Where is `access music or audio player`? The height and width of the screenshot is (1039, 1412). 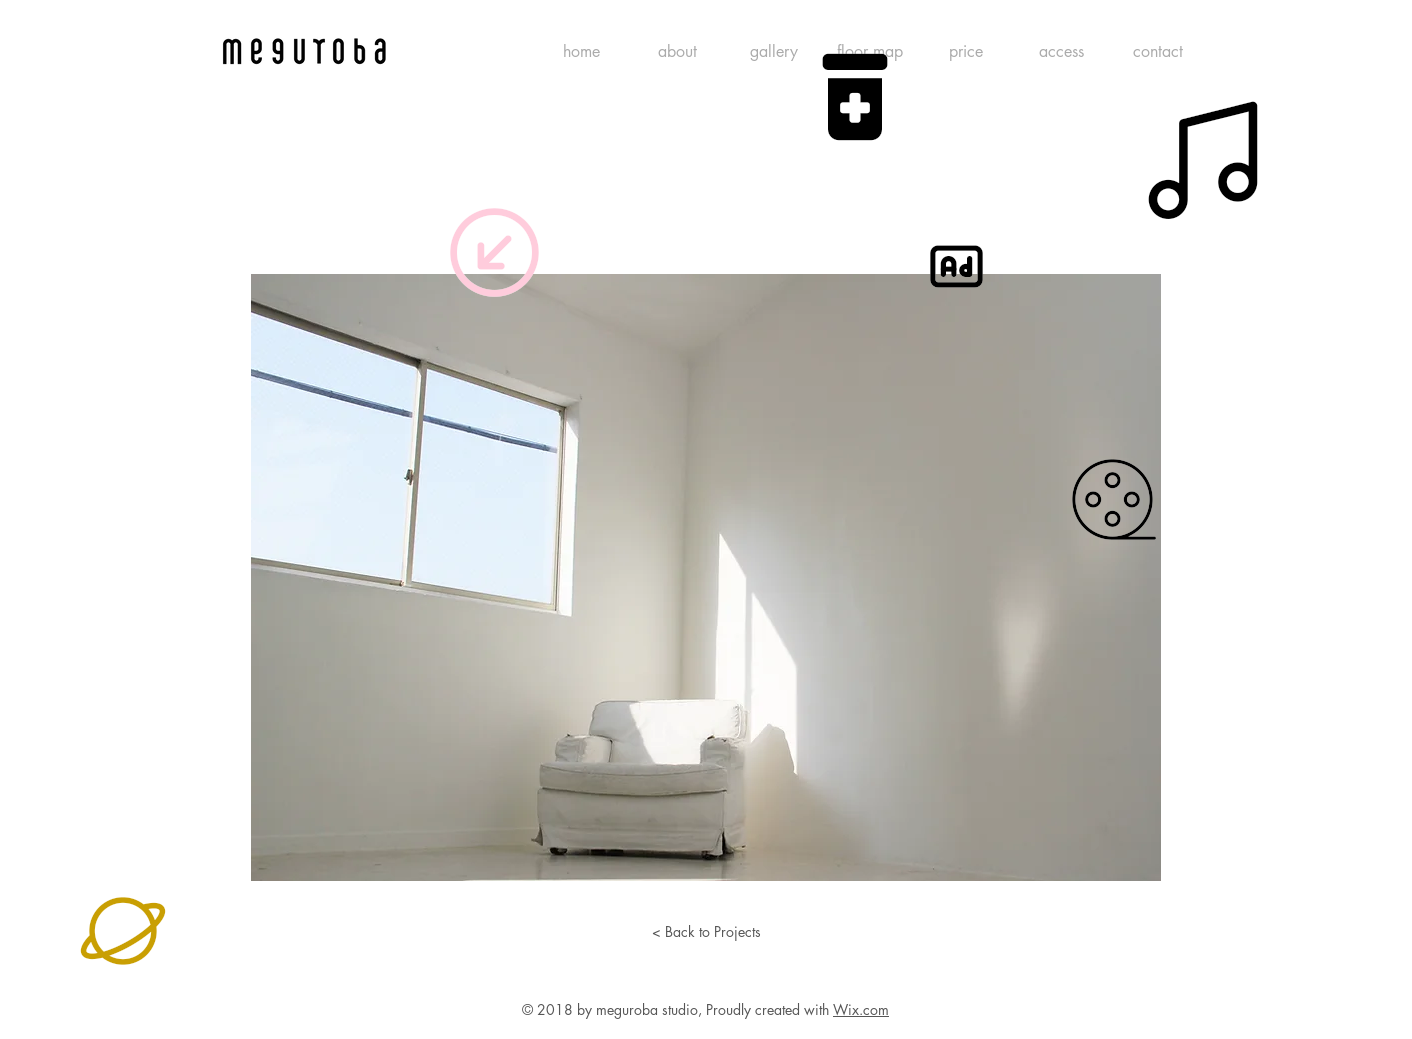 access music or audio player is located at coordinates (1209, 162).